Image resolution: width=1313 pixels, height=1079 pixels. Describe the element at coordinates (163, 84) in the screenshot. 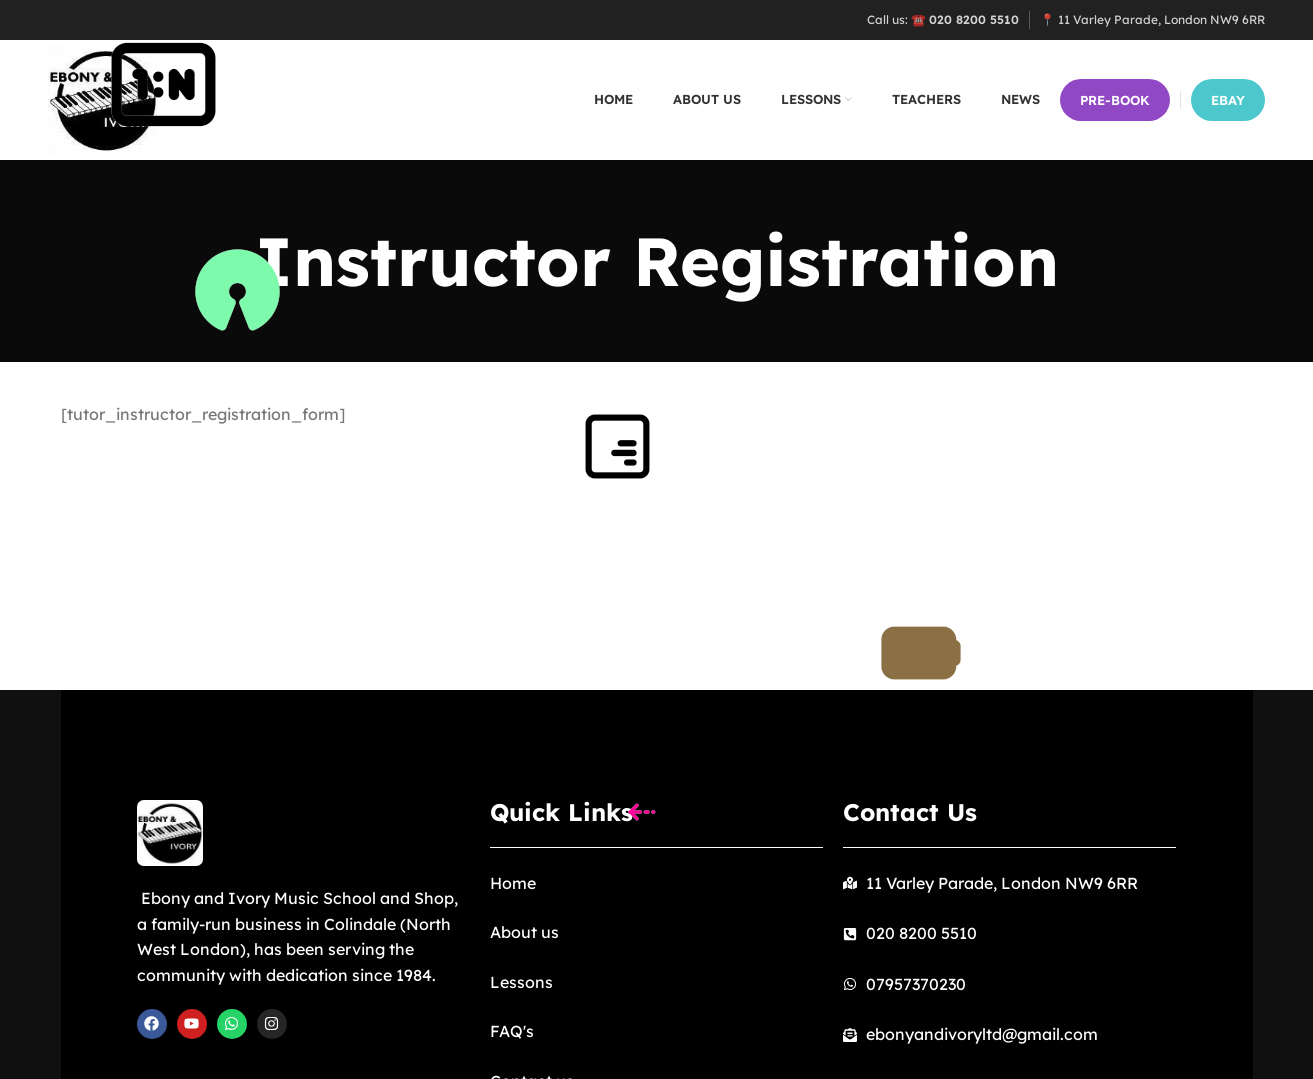

I see `indicates a one-to-many database relationship` at that location.